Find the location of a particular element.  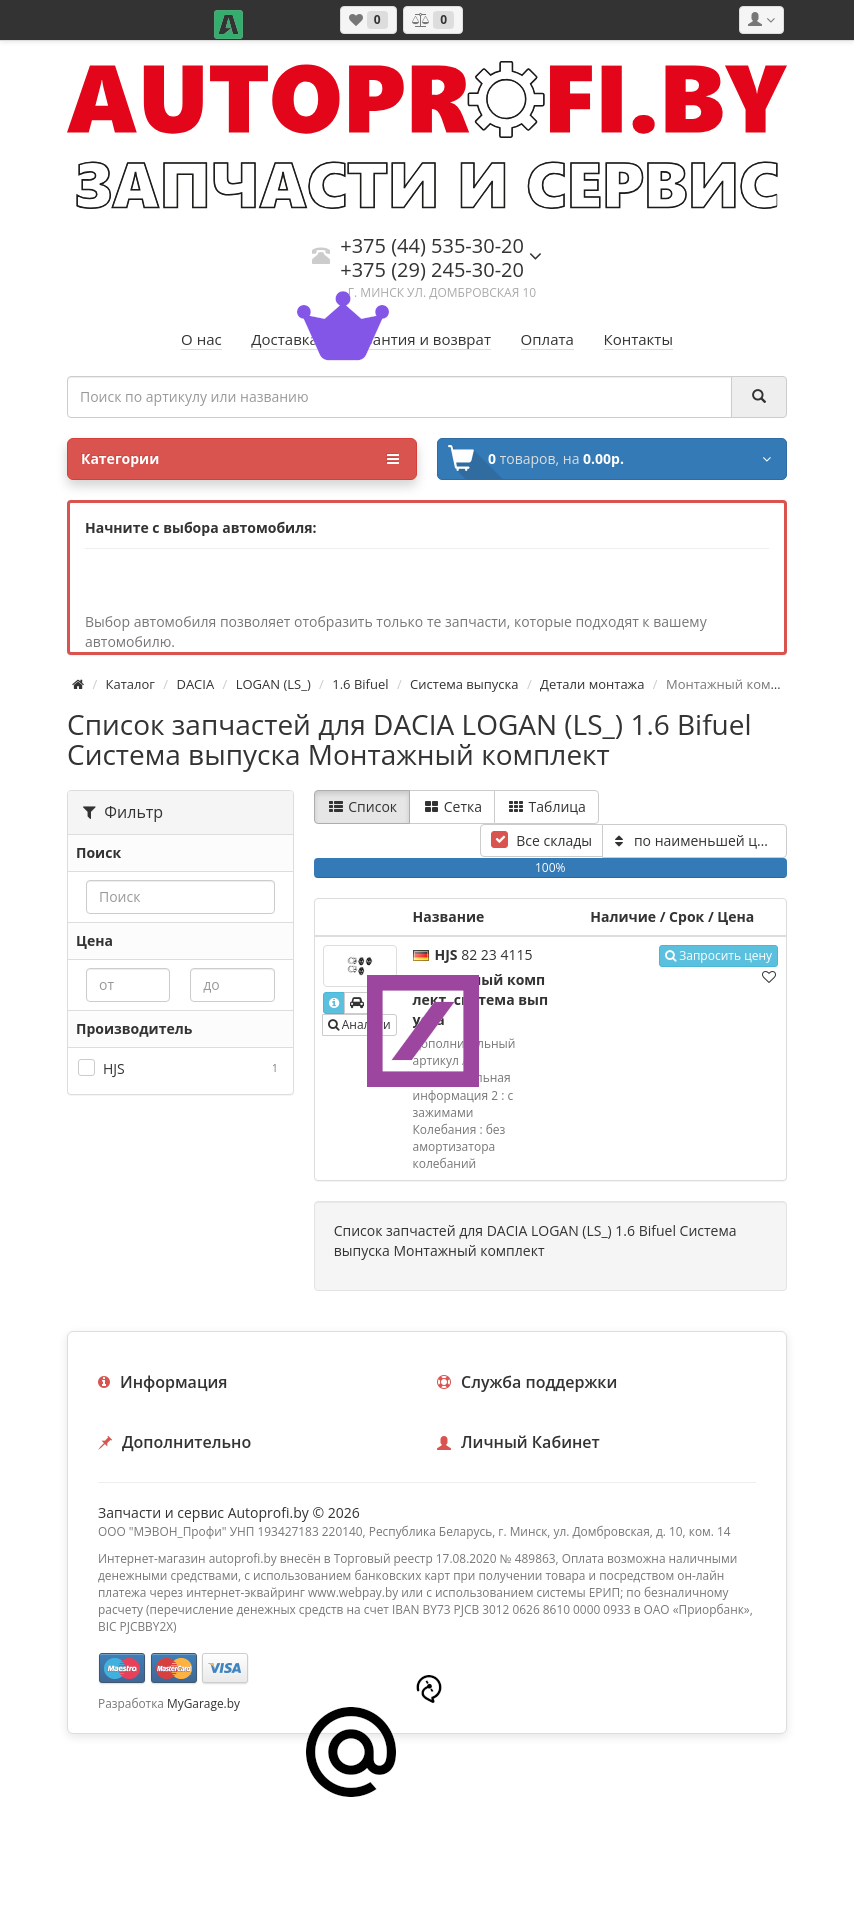

access Deutsche Bank banking services is located at coordinates (423, 1031).